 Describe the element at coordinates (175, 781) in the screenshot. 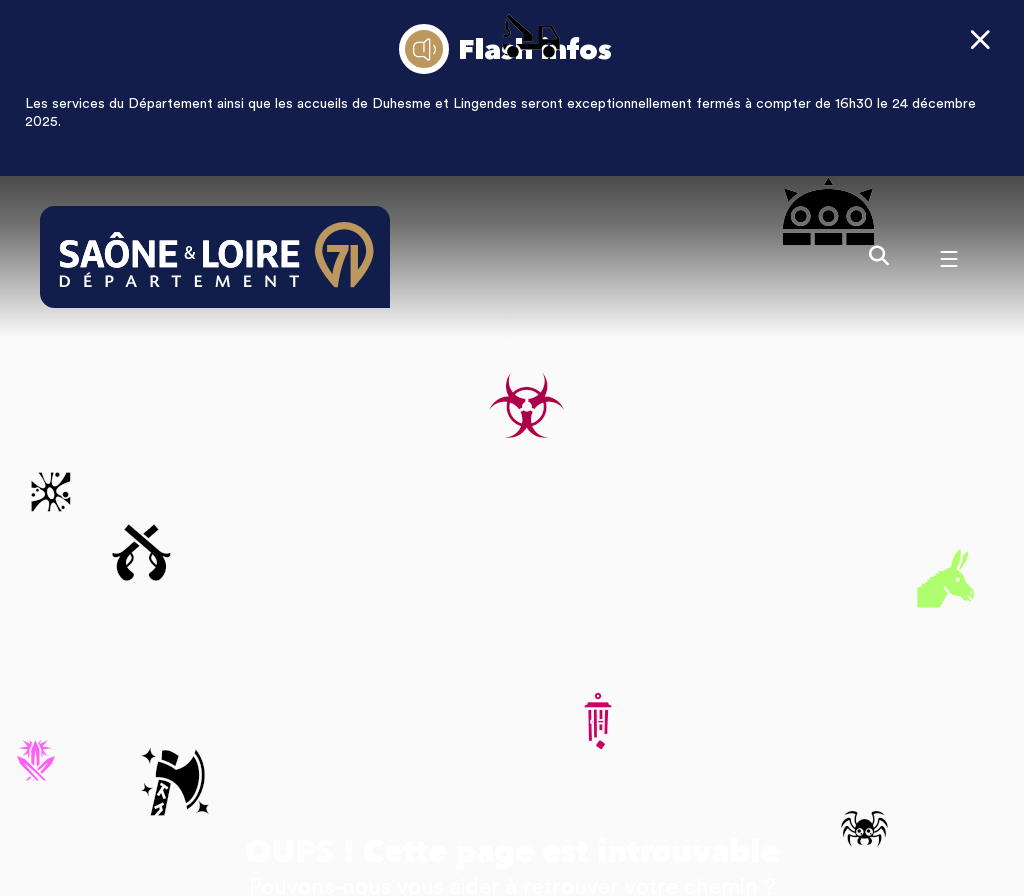

I see `equip a magic or enchanted axe weapon` at that location.